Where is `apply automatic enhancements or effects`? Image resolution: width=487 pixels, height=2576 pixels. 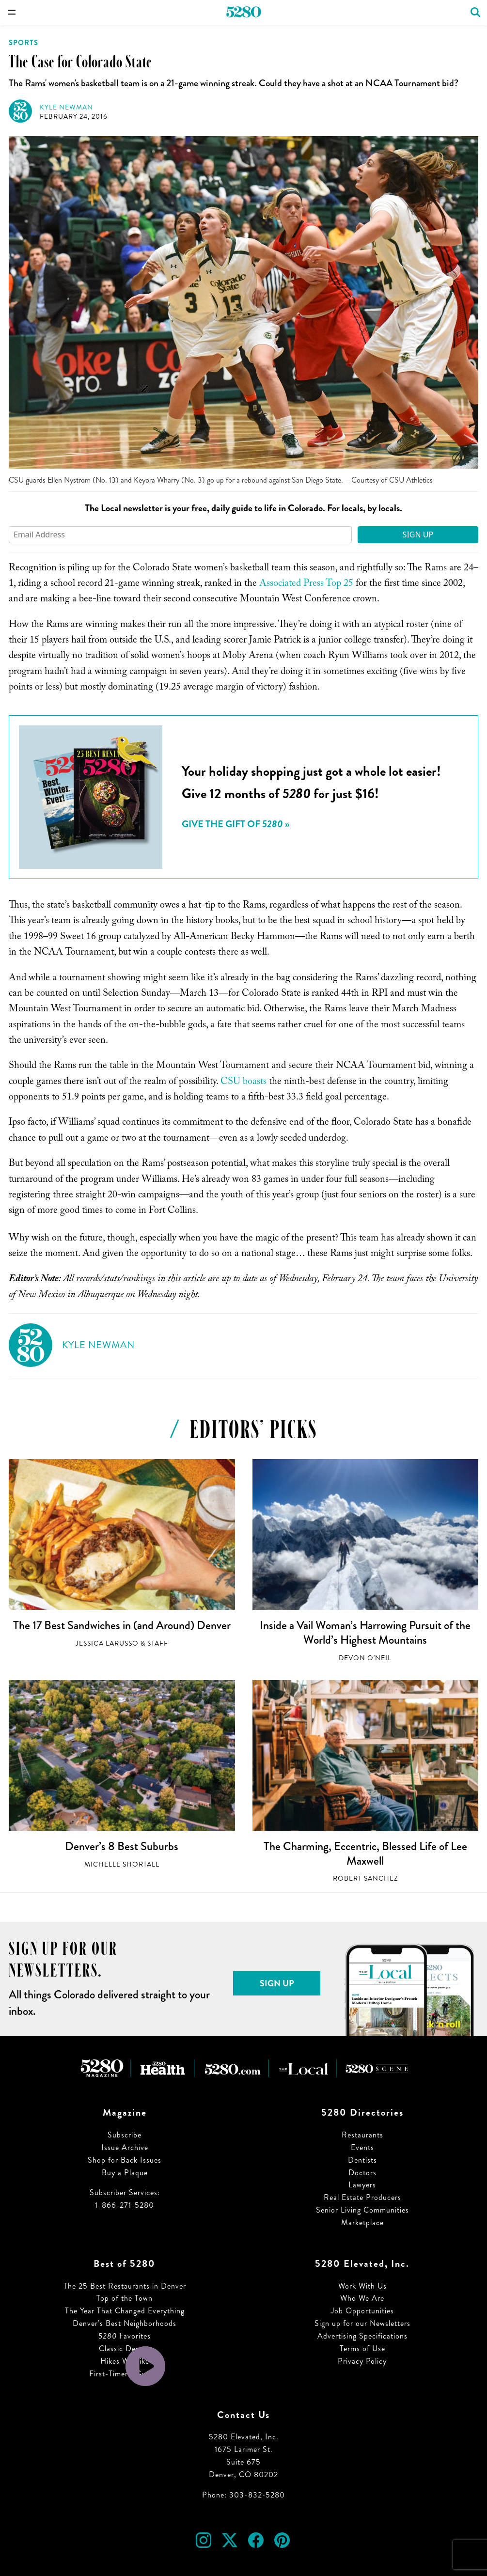
apply automatic enhancements or effects is located at coordinates (144, 389).